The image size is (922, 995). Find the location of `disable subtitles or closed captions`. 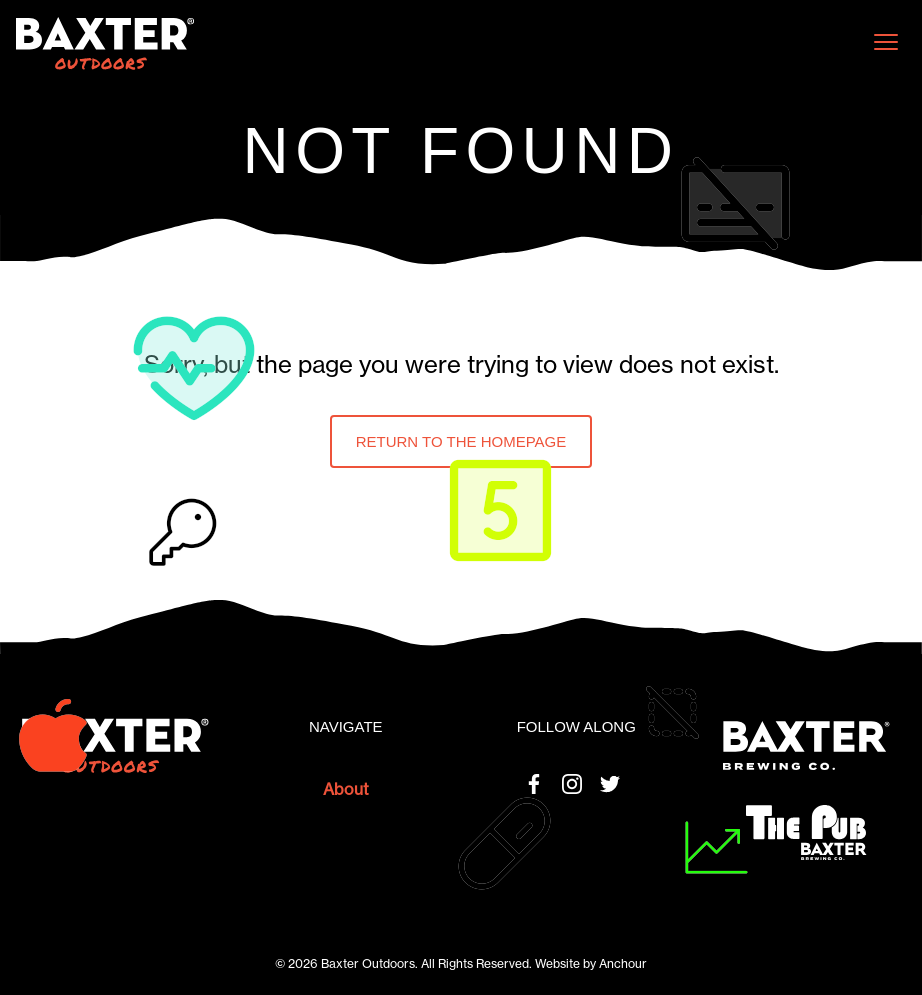

disable subtitles or closed captions is located at coordinates (735, 203).